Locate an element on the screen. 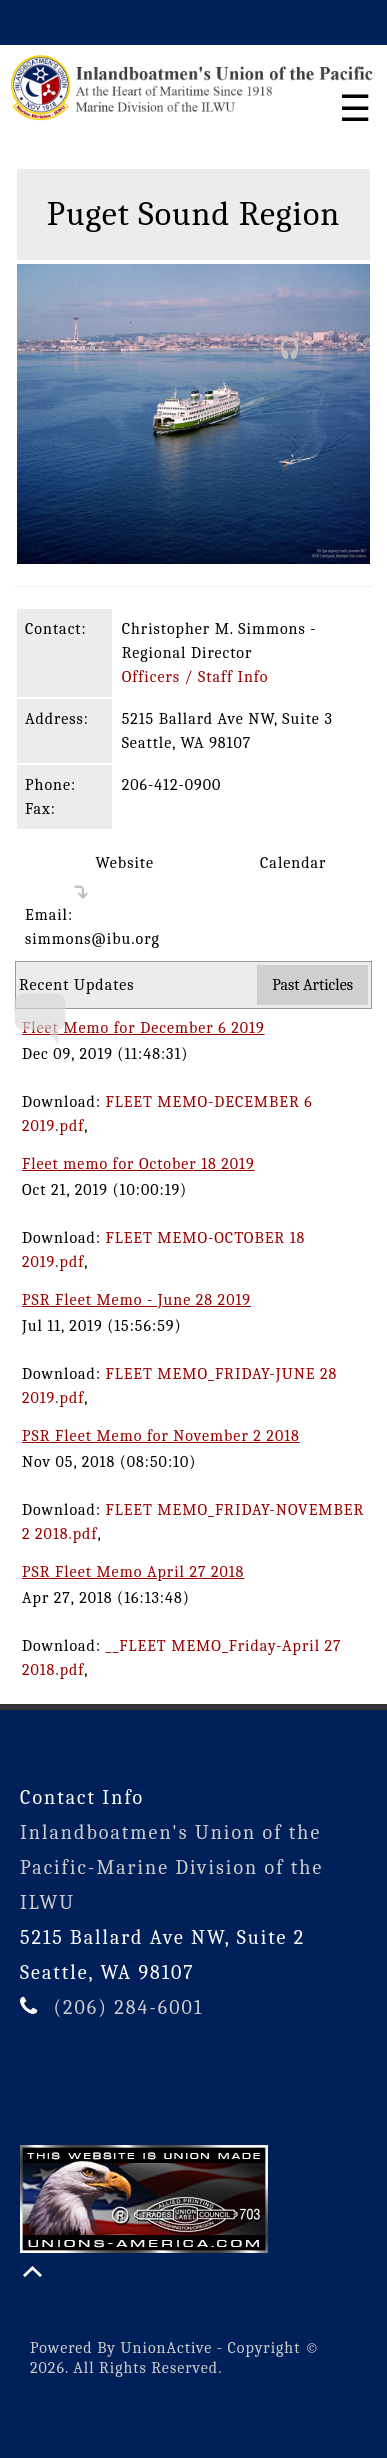 The image size is (387, 2458). rotate object clockwise is located at coordinates (80, 891).